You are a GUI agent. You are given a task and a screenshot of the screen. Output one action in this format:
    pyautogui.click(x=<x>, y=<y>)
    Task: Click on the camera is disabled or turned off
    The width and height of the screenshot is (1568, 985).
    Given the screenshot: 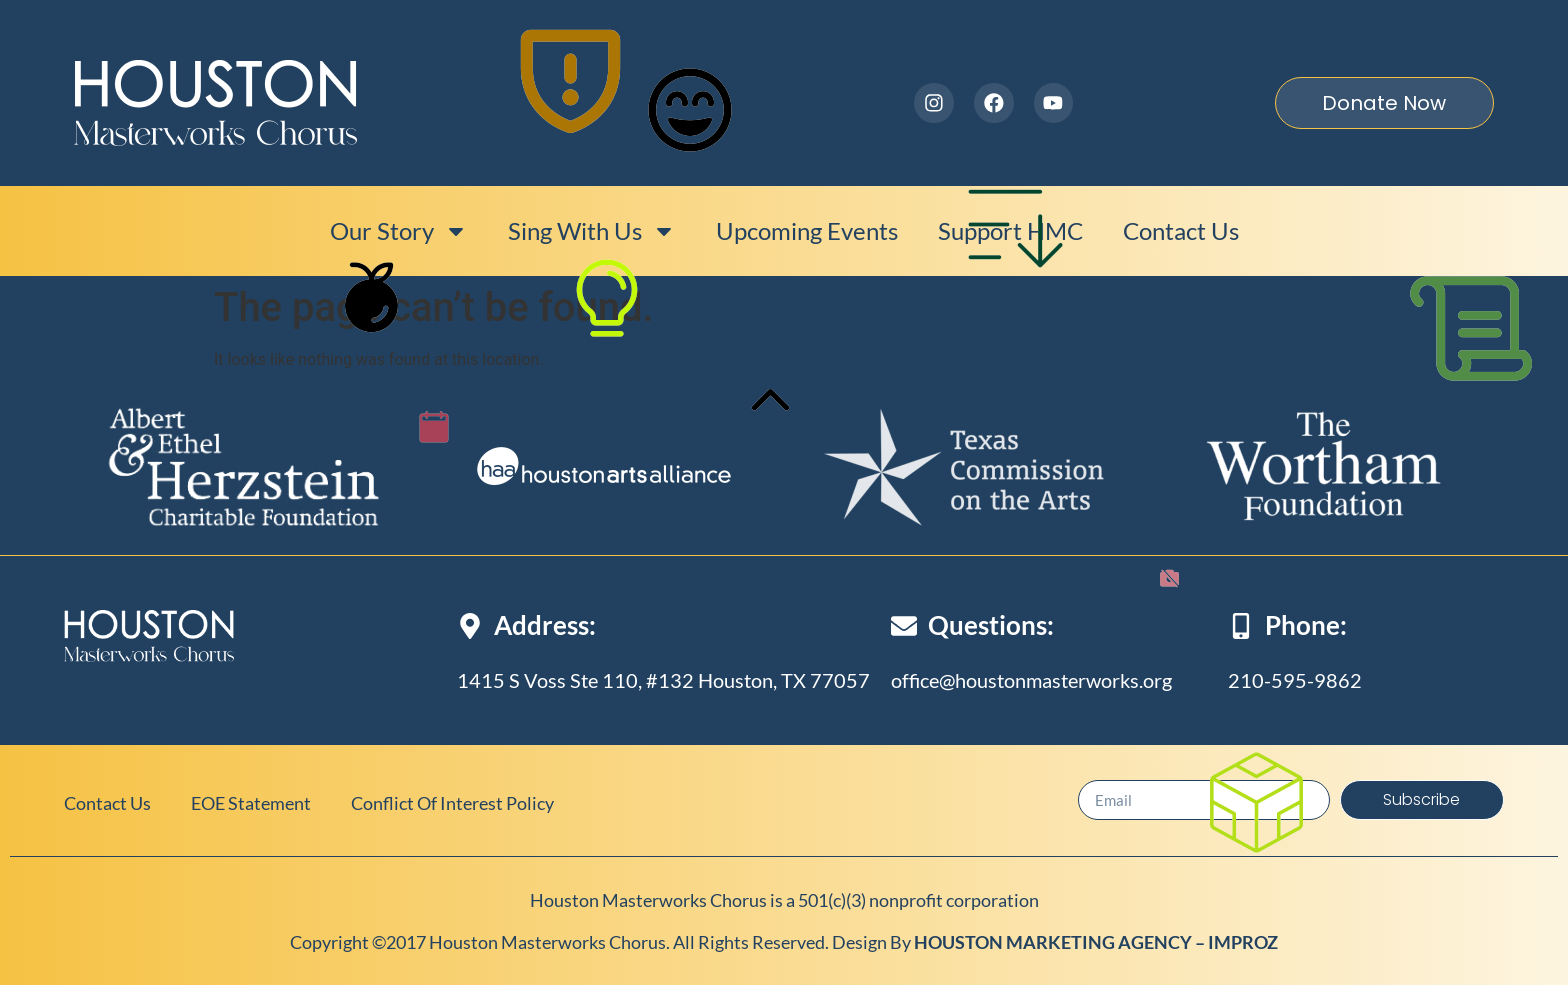 What is the action you would take?
    pyautogui.click(x=1169, y=578)
    